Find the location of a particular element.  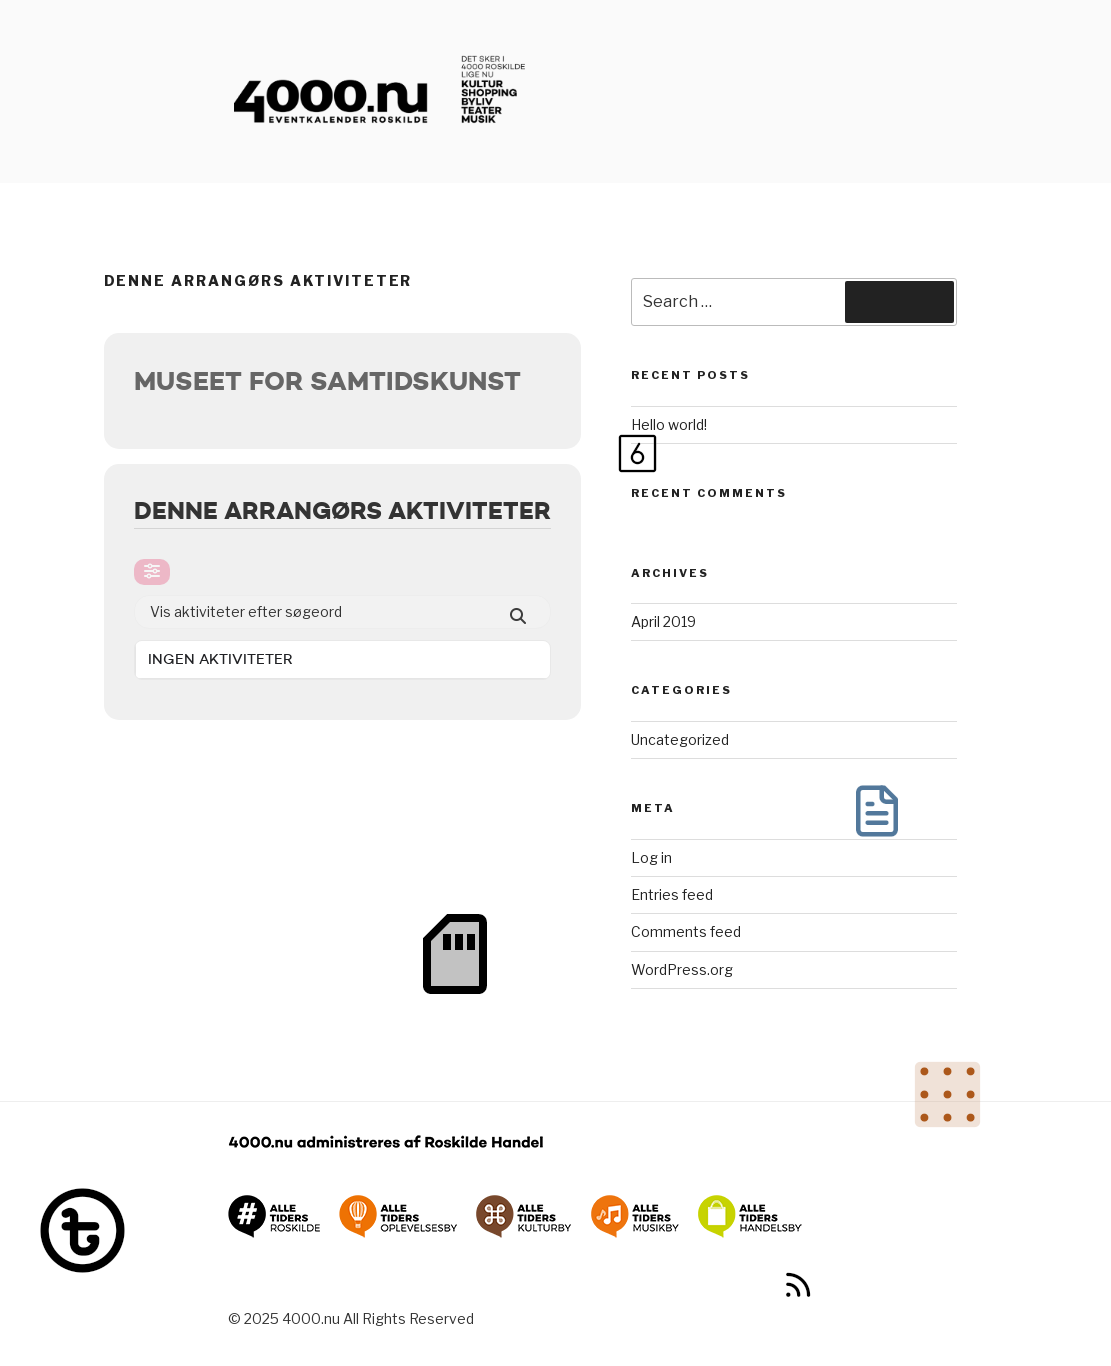

view document contents is located at coordinates (877, 811).